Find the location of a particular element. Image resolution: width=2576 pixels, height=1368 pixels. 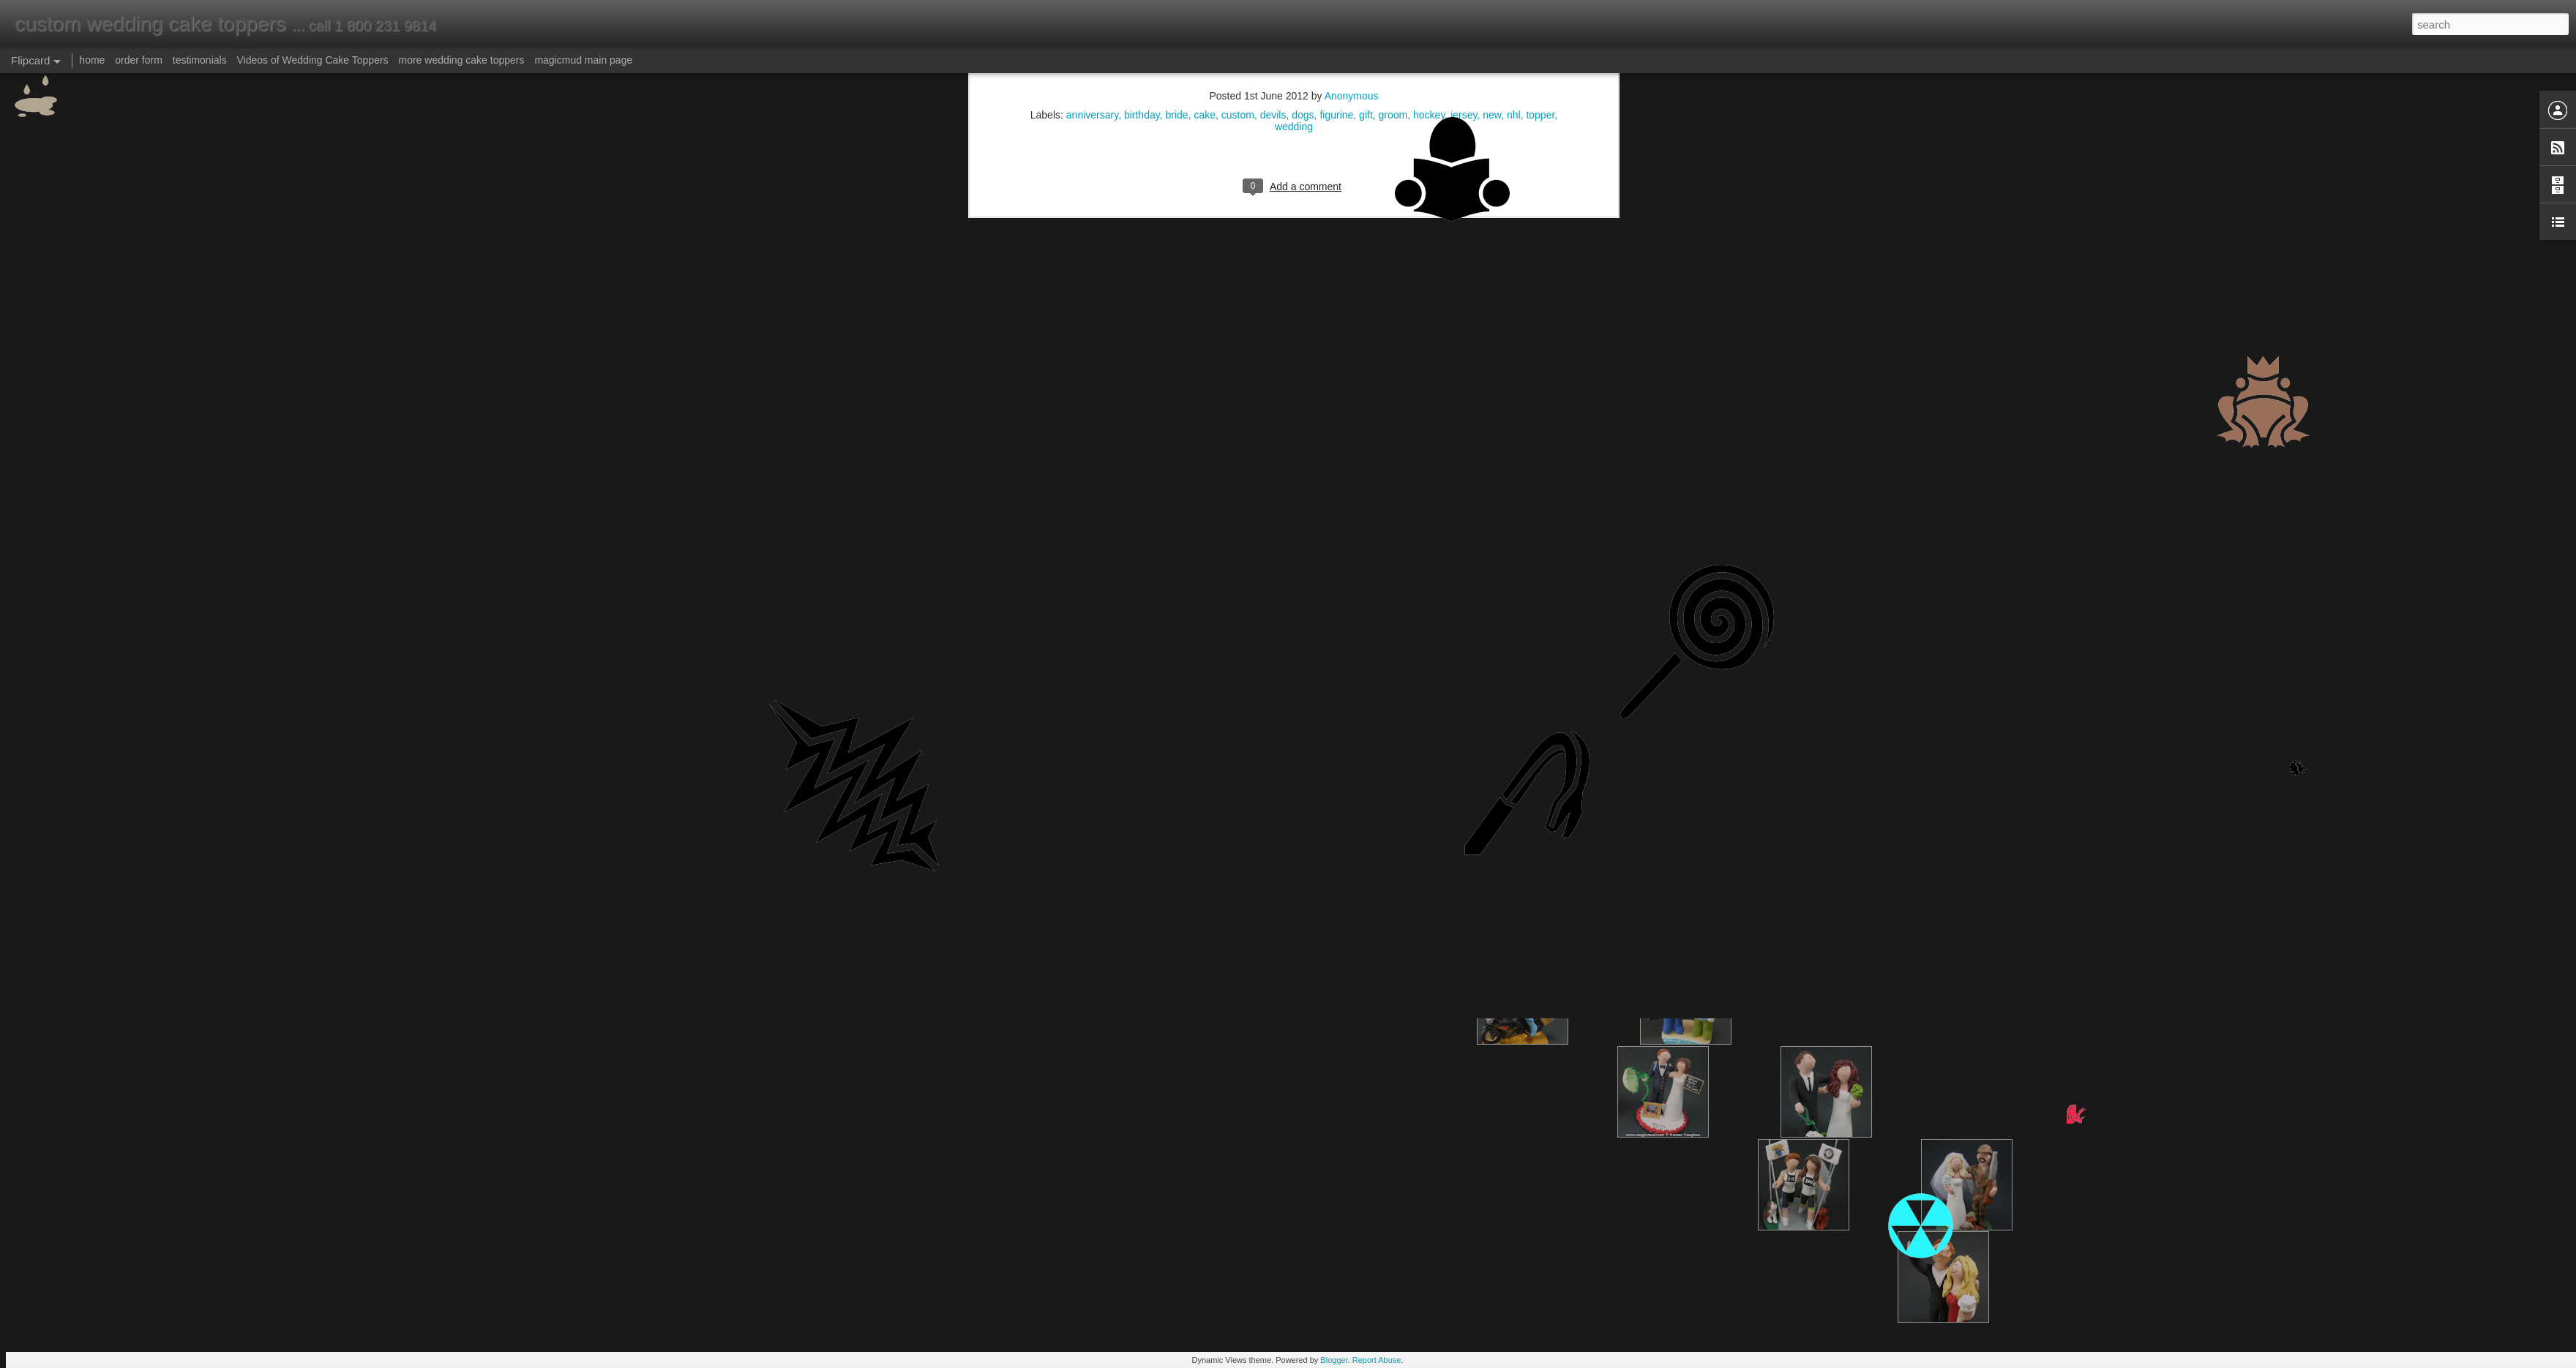

sweet treat or candy shop category is located at coordinates (1697, 642).